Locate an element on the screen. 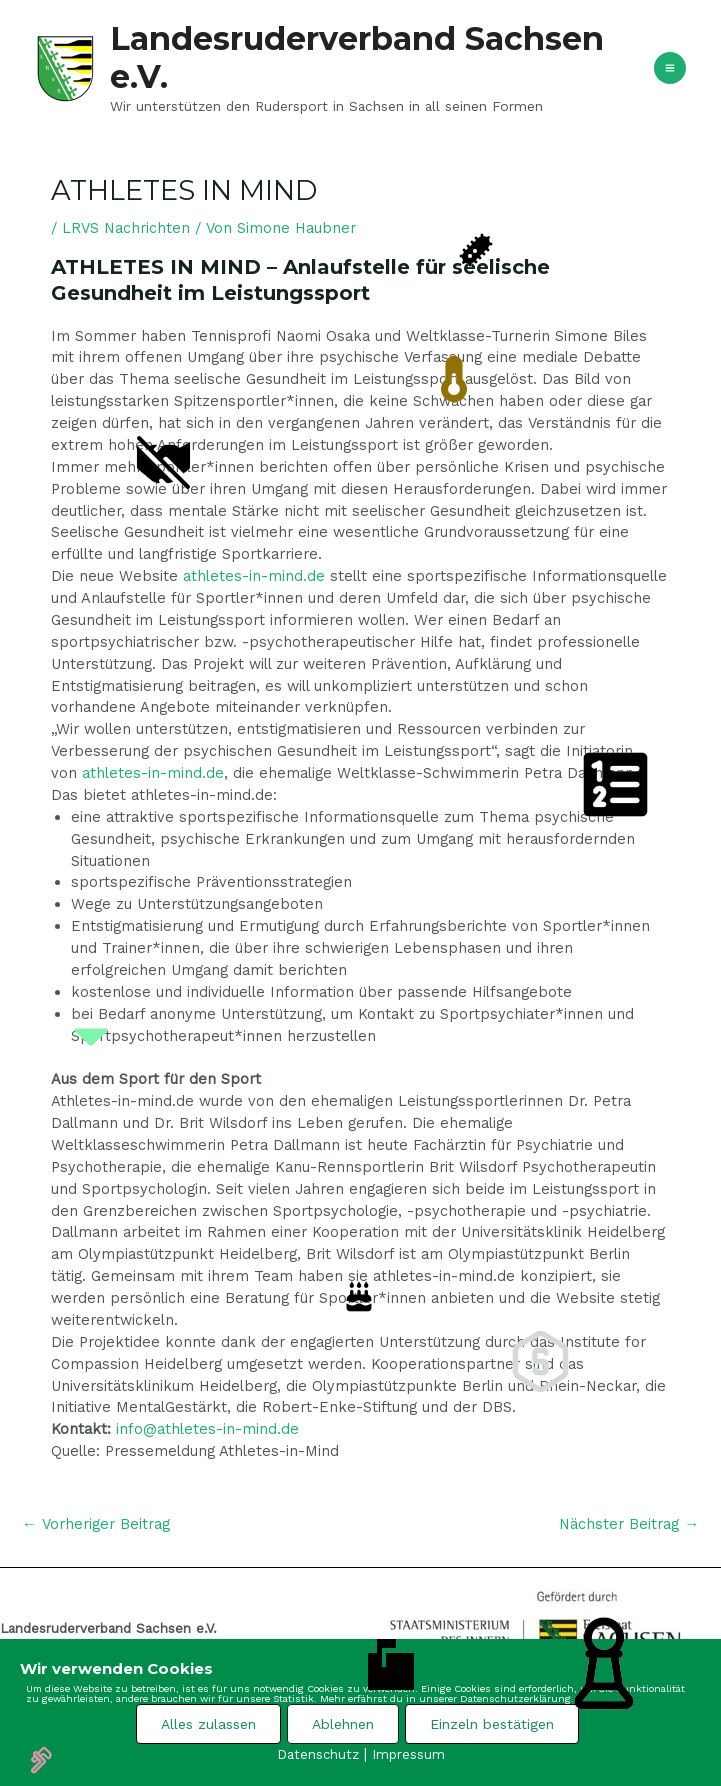 Image resolution: width=721 pixels, height=1786 pixels. indicates unread mail in your mailbox is located at coordinates (391, 1667).